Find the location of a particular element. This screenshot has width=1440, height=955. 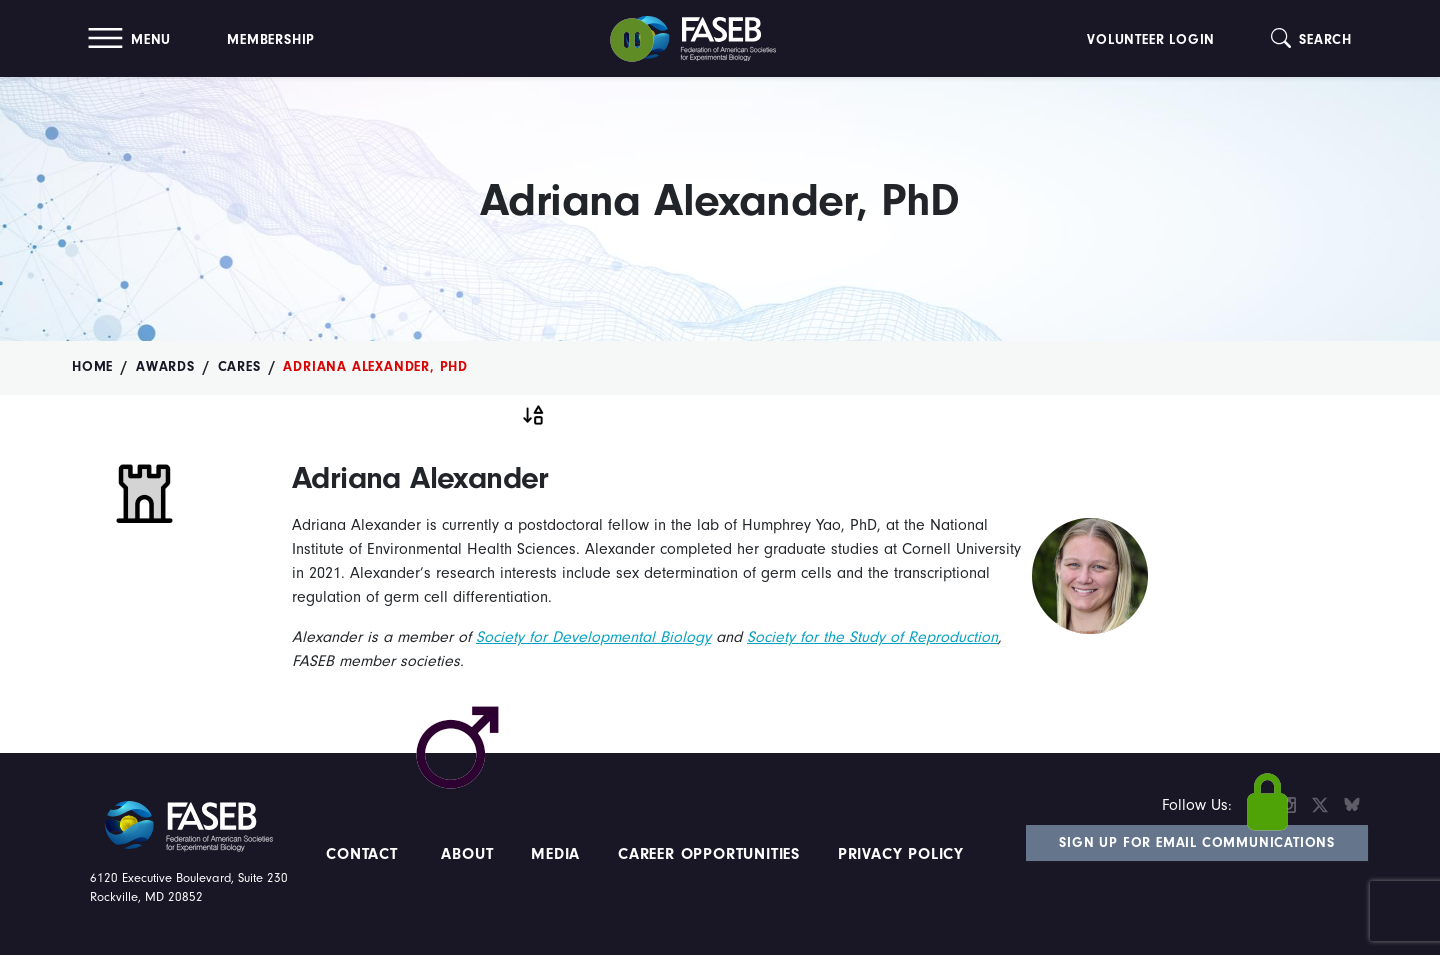

sort items in descending order is located at coordinates (533, 415).